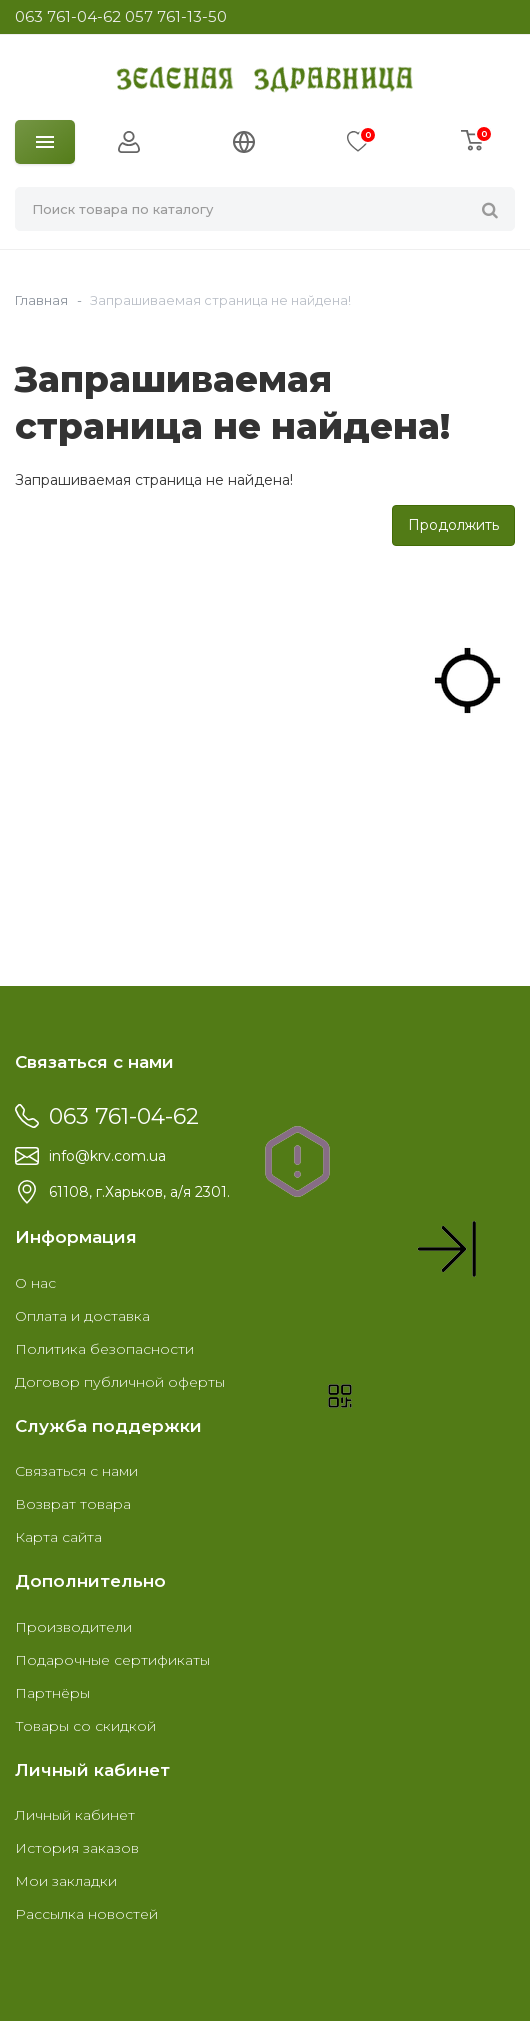 The image size is (530, 2021). I want to click on scan or display a QR code, so click(340, 1396).